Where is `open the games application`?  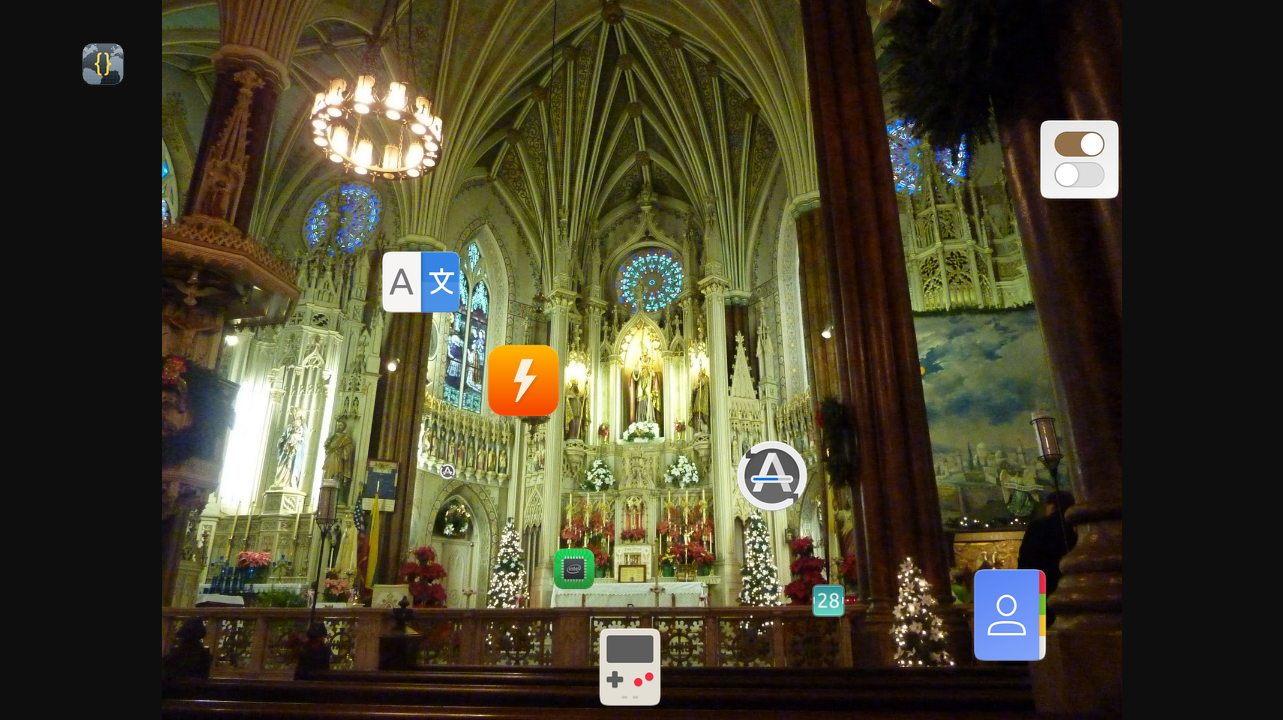
open the games application is located at coordinates (630, 667).